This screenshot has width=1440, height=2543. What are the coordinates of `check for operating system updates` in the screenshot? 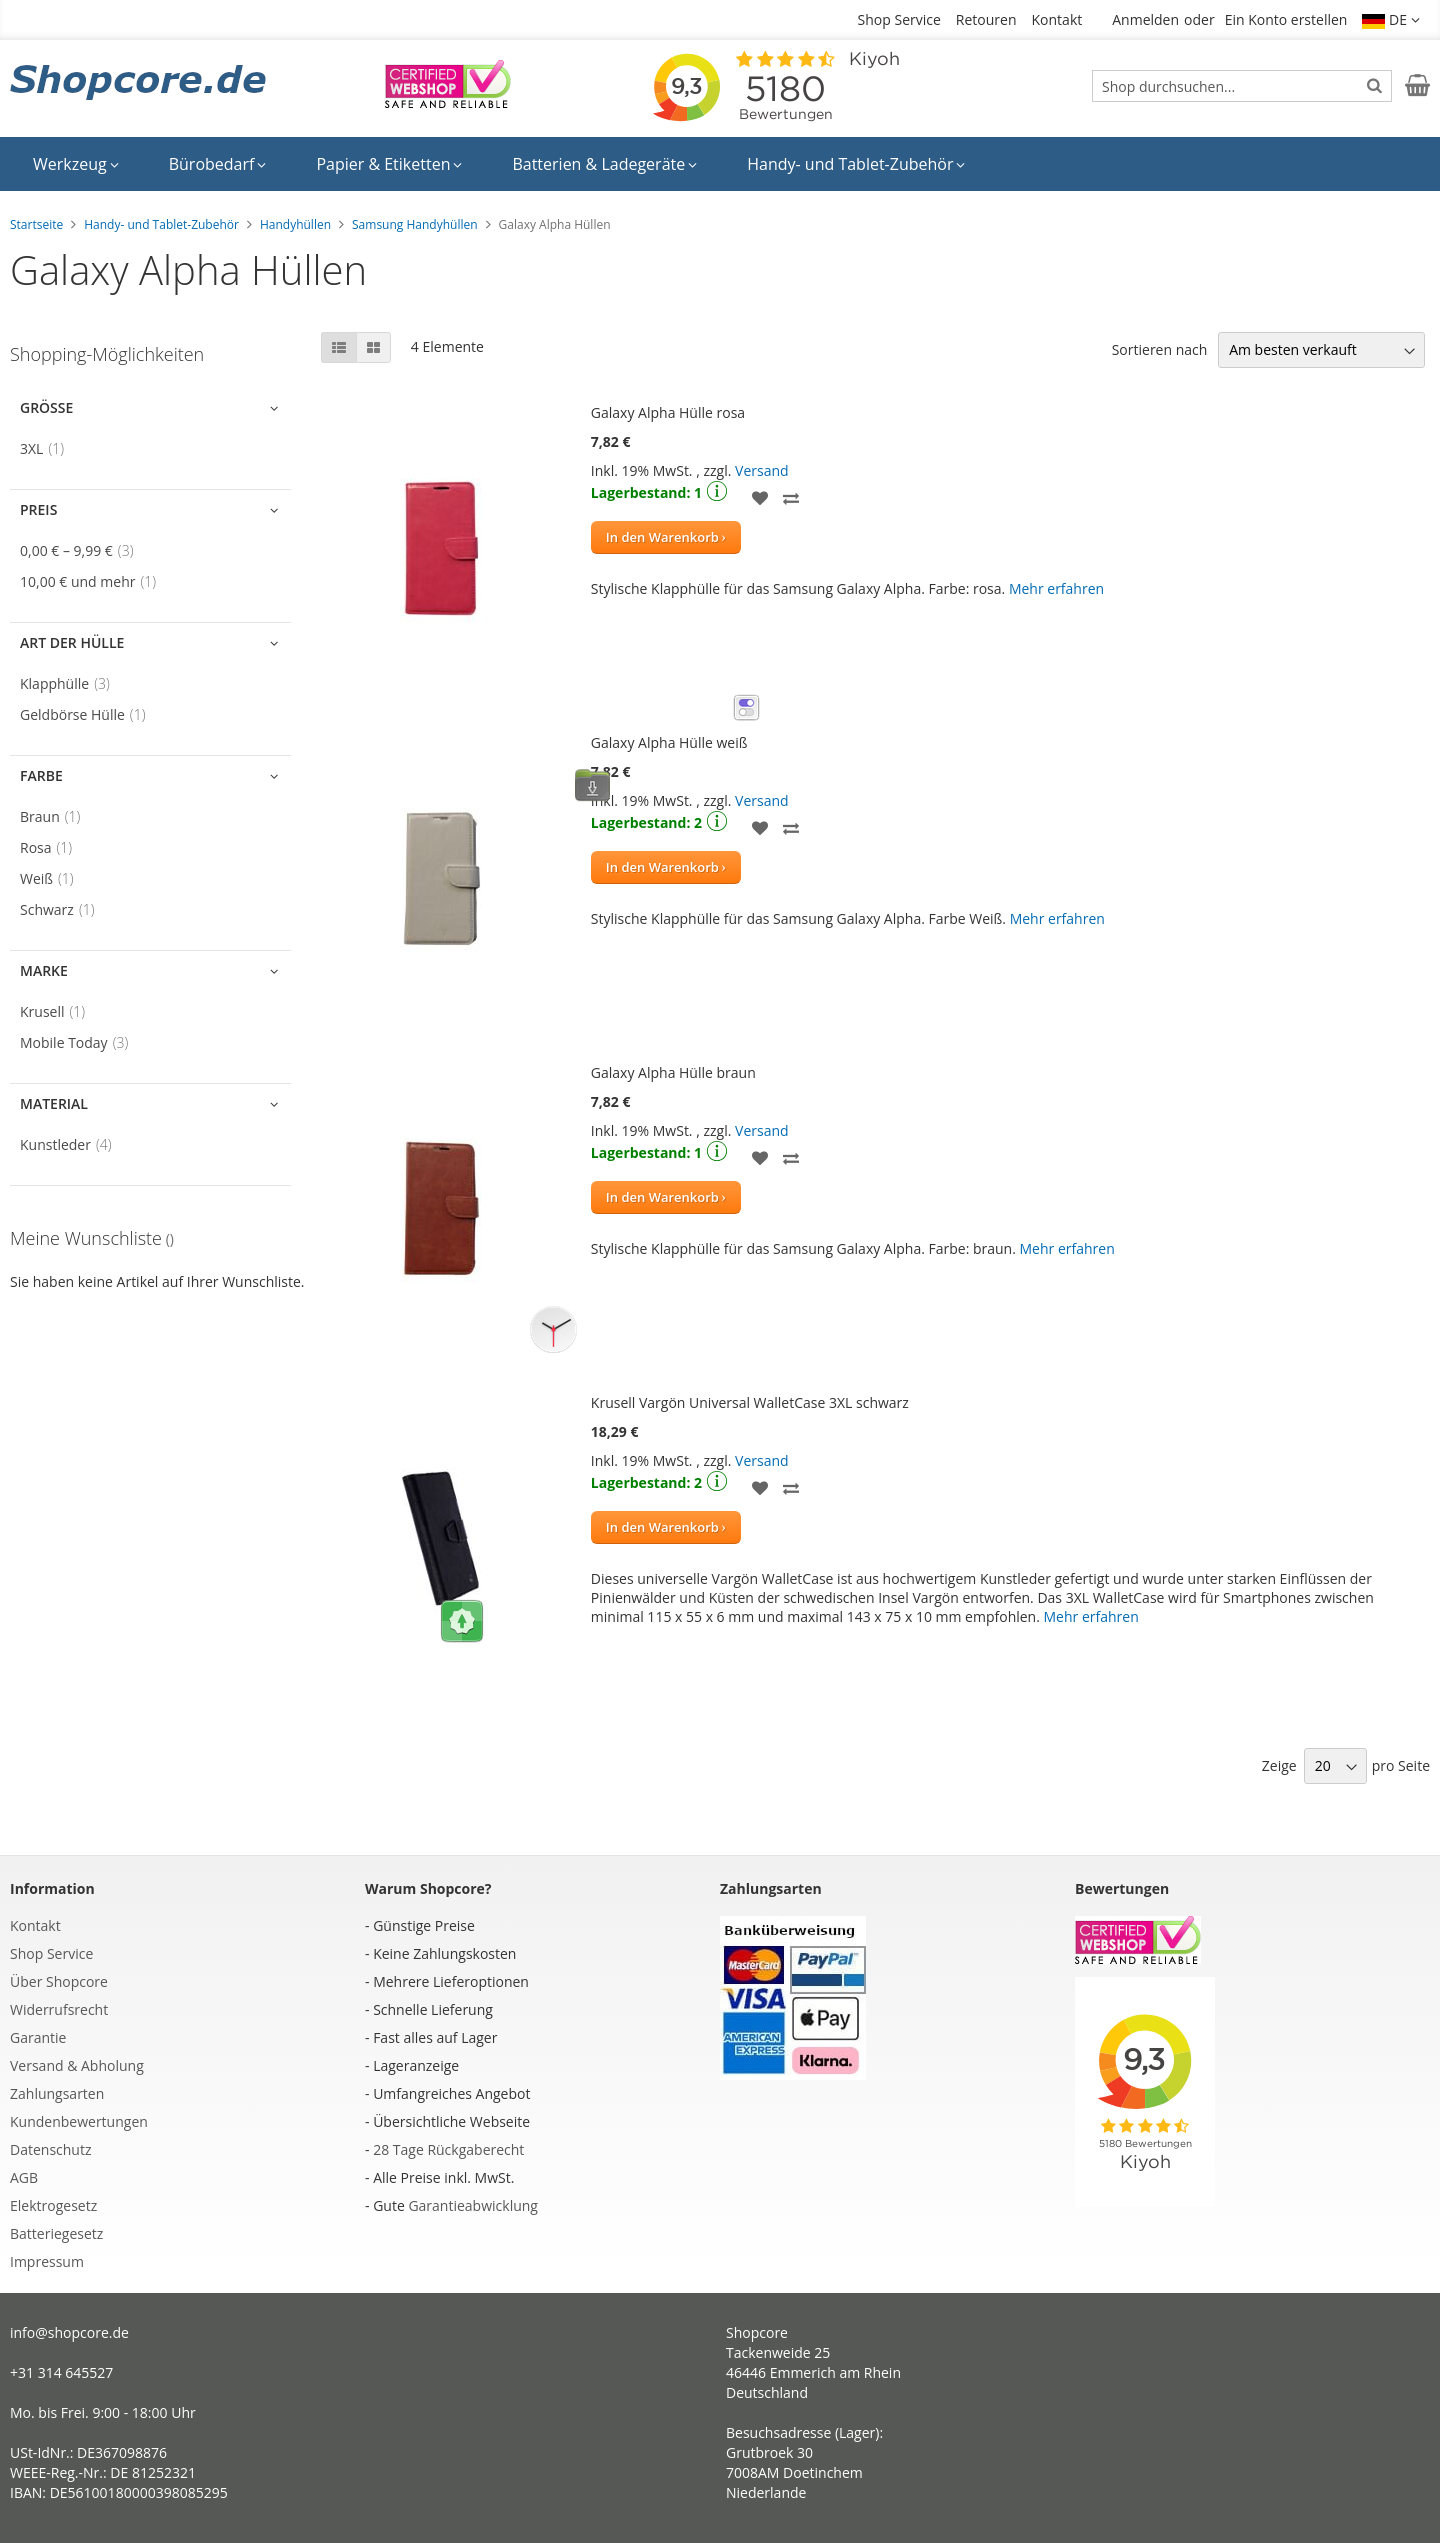 It's located at (462, 1621).